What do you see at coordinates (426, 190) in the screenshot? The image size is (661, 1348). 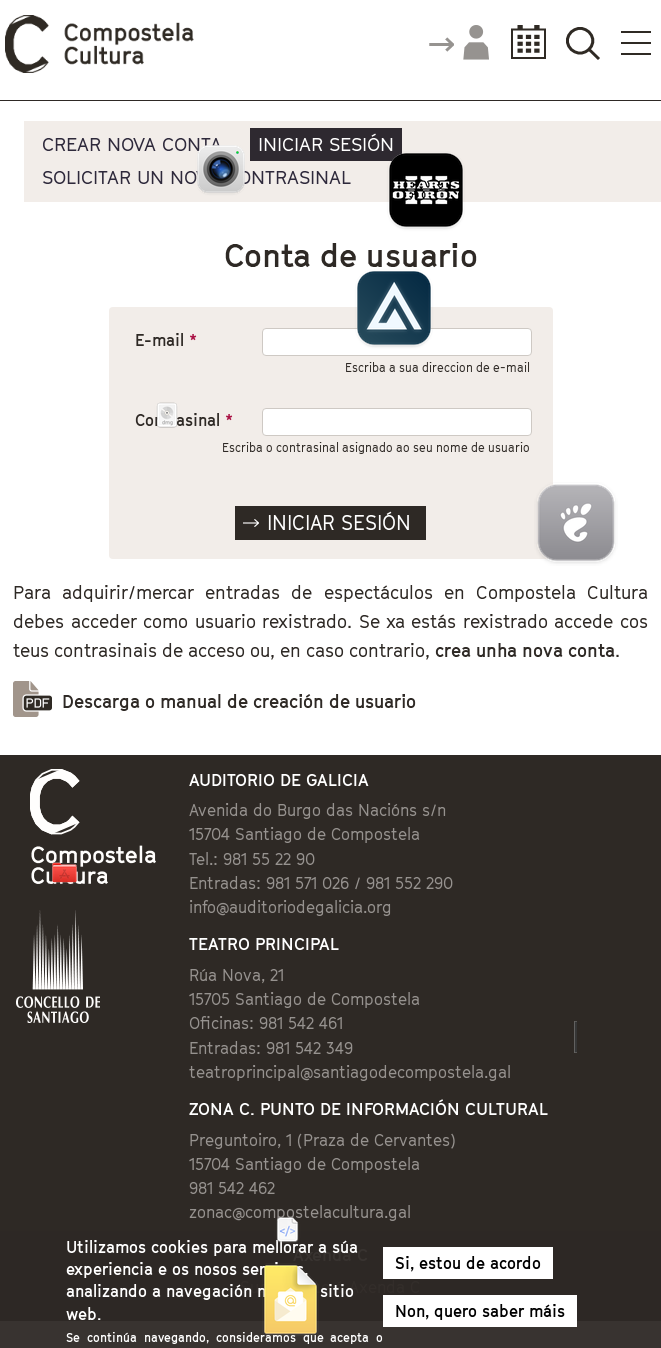 I see `launch Hearts of Iron 3 strategy game` at bounding box center [426, 190].